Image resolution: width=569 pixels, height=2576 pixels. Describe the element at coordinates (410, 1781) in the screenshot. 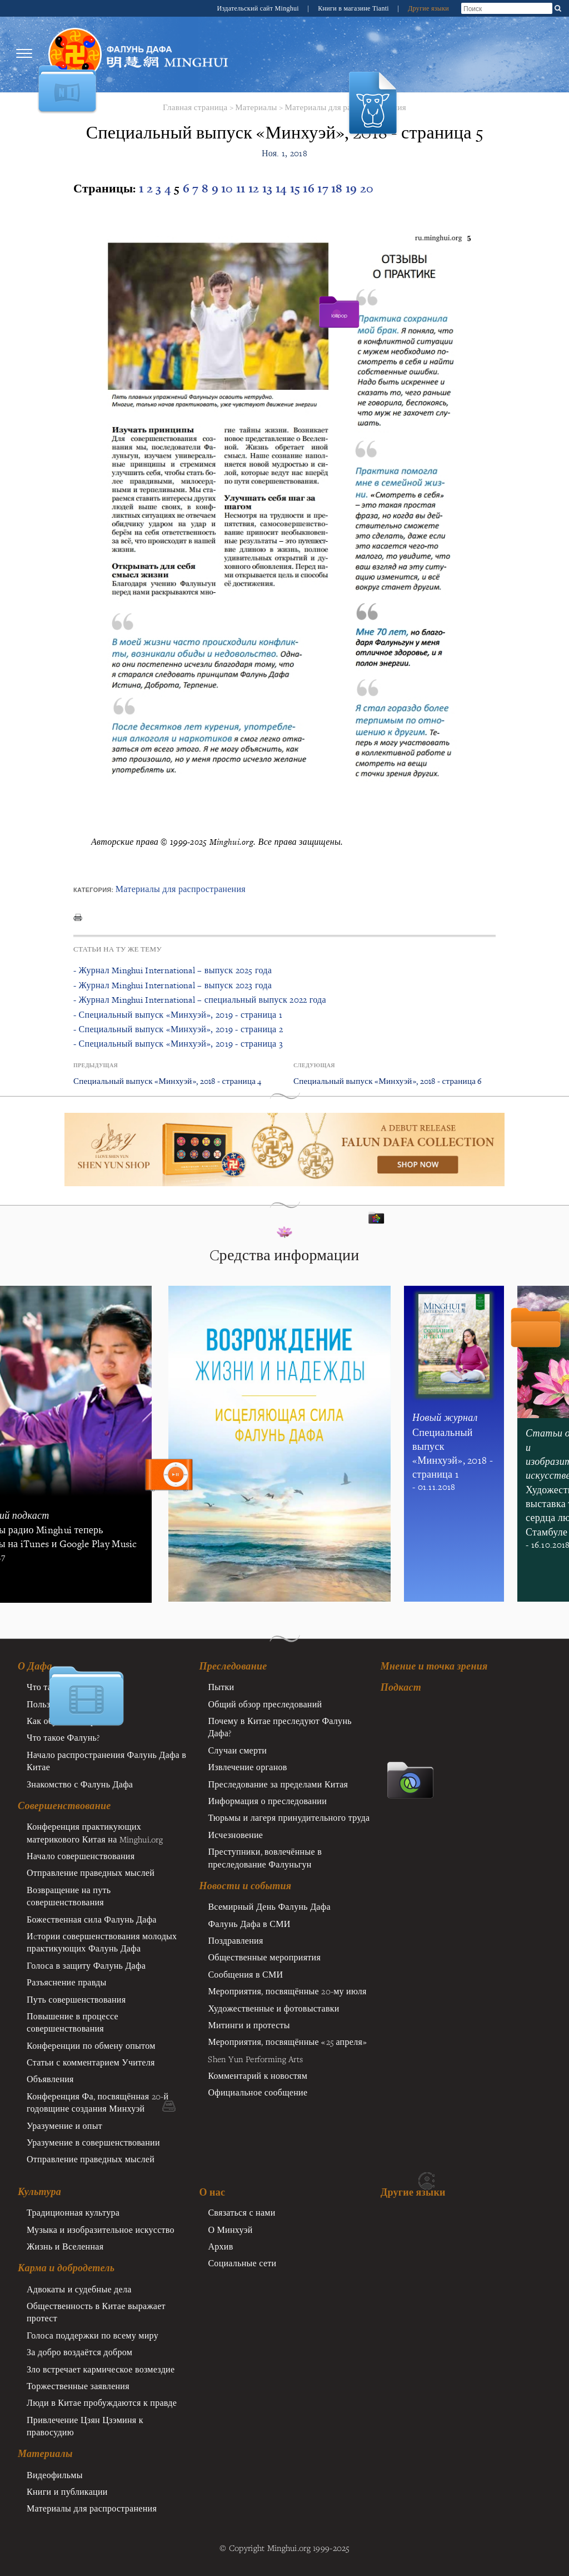

I see `open folder containing clojure project files` at that location.